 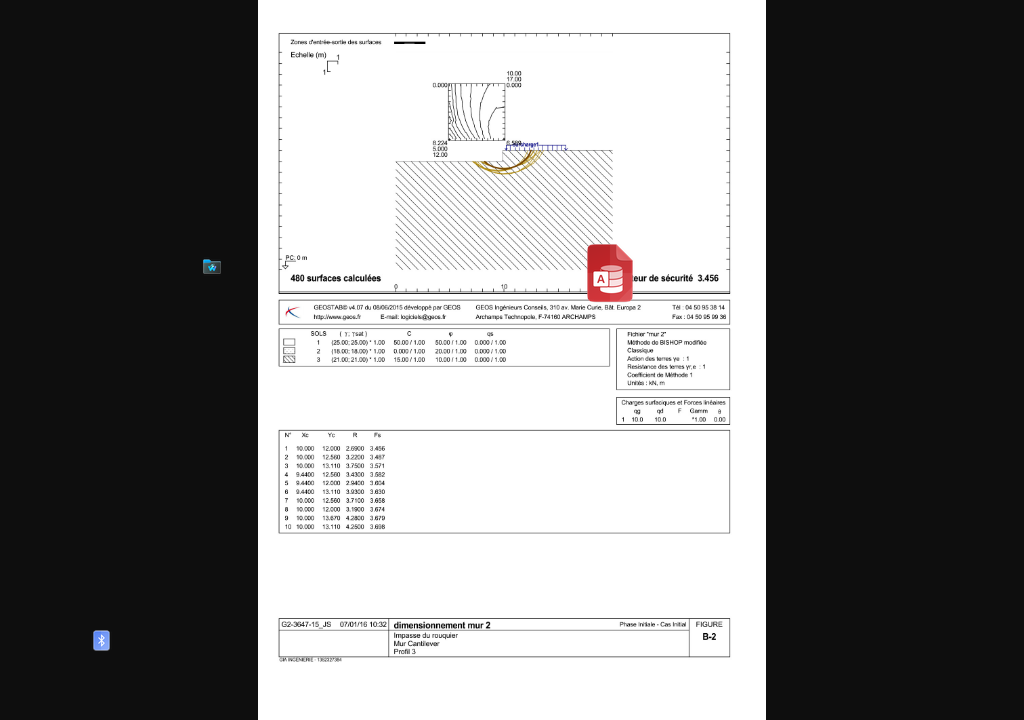 I want to click on indicates bluetooth is currently active, so click(x=101, y=640).